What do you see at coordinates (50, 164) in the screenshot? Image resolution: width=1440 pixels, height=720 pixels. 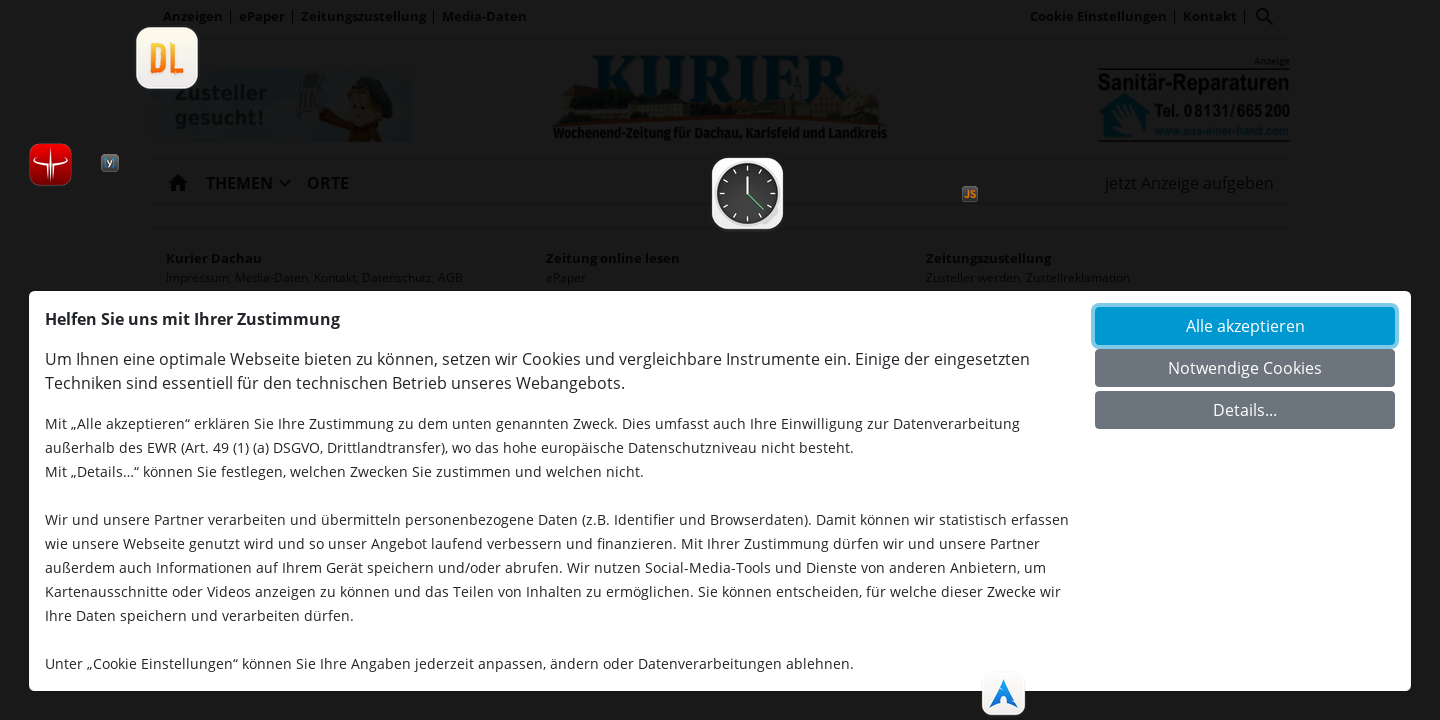 I see `launch ioquake3 game engine` at bounding box center [50, 164].